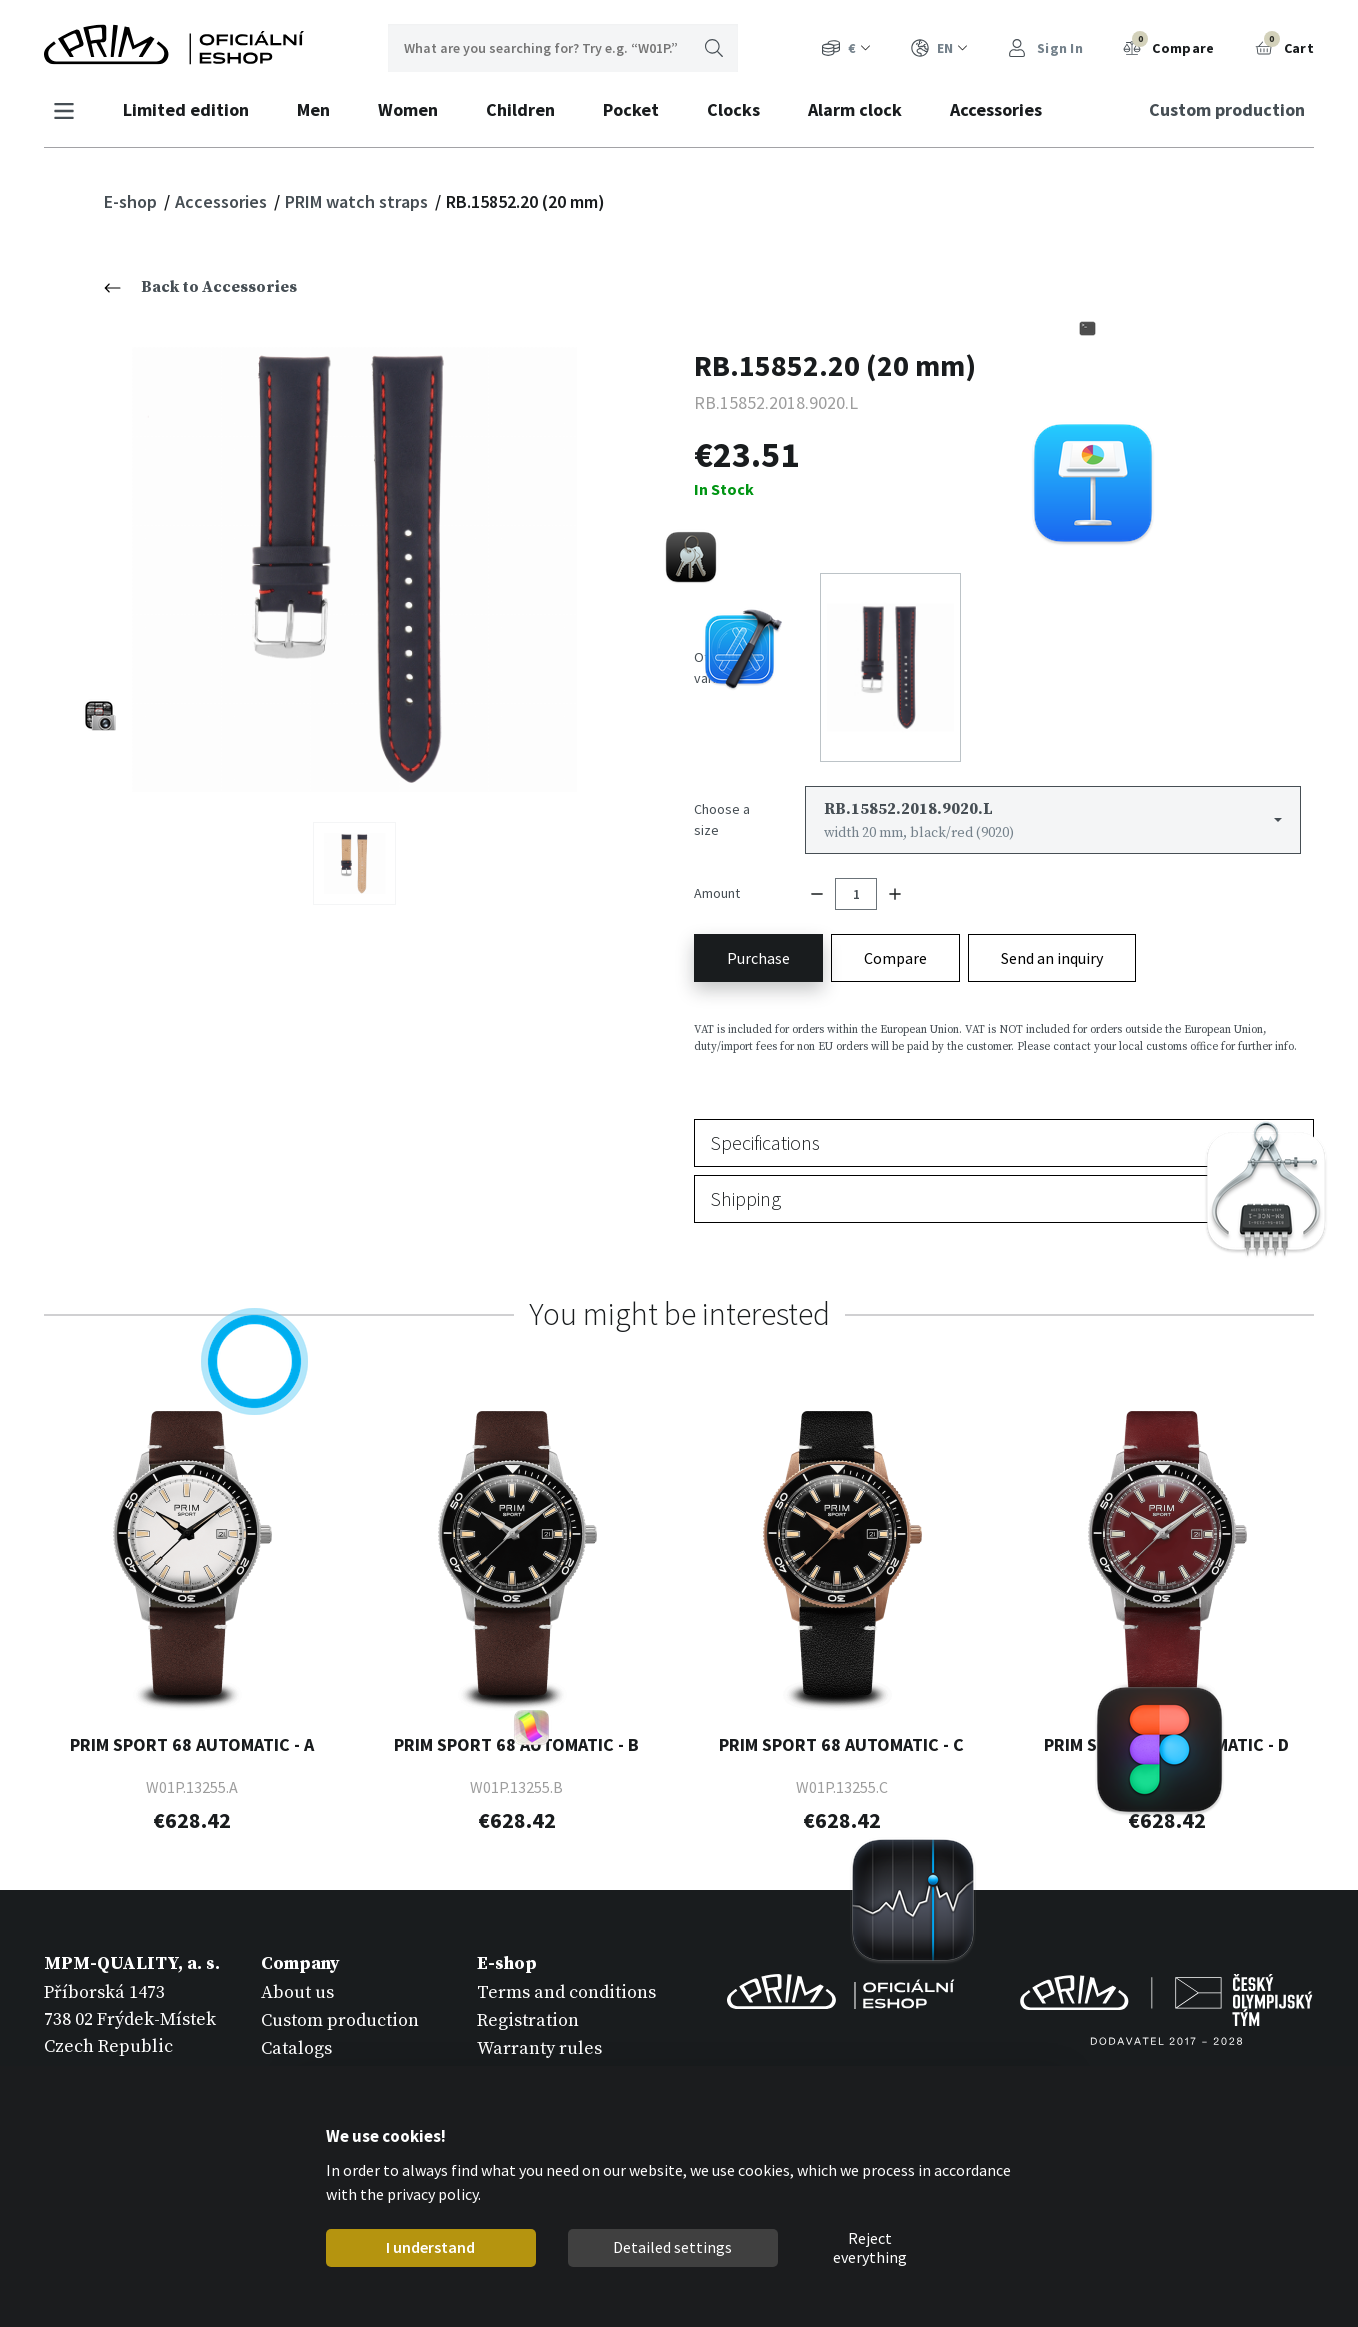  I want to click on open Image Capture to import photos from connected devices, so click(99, 715).